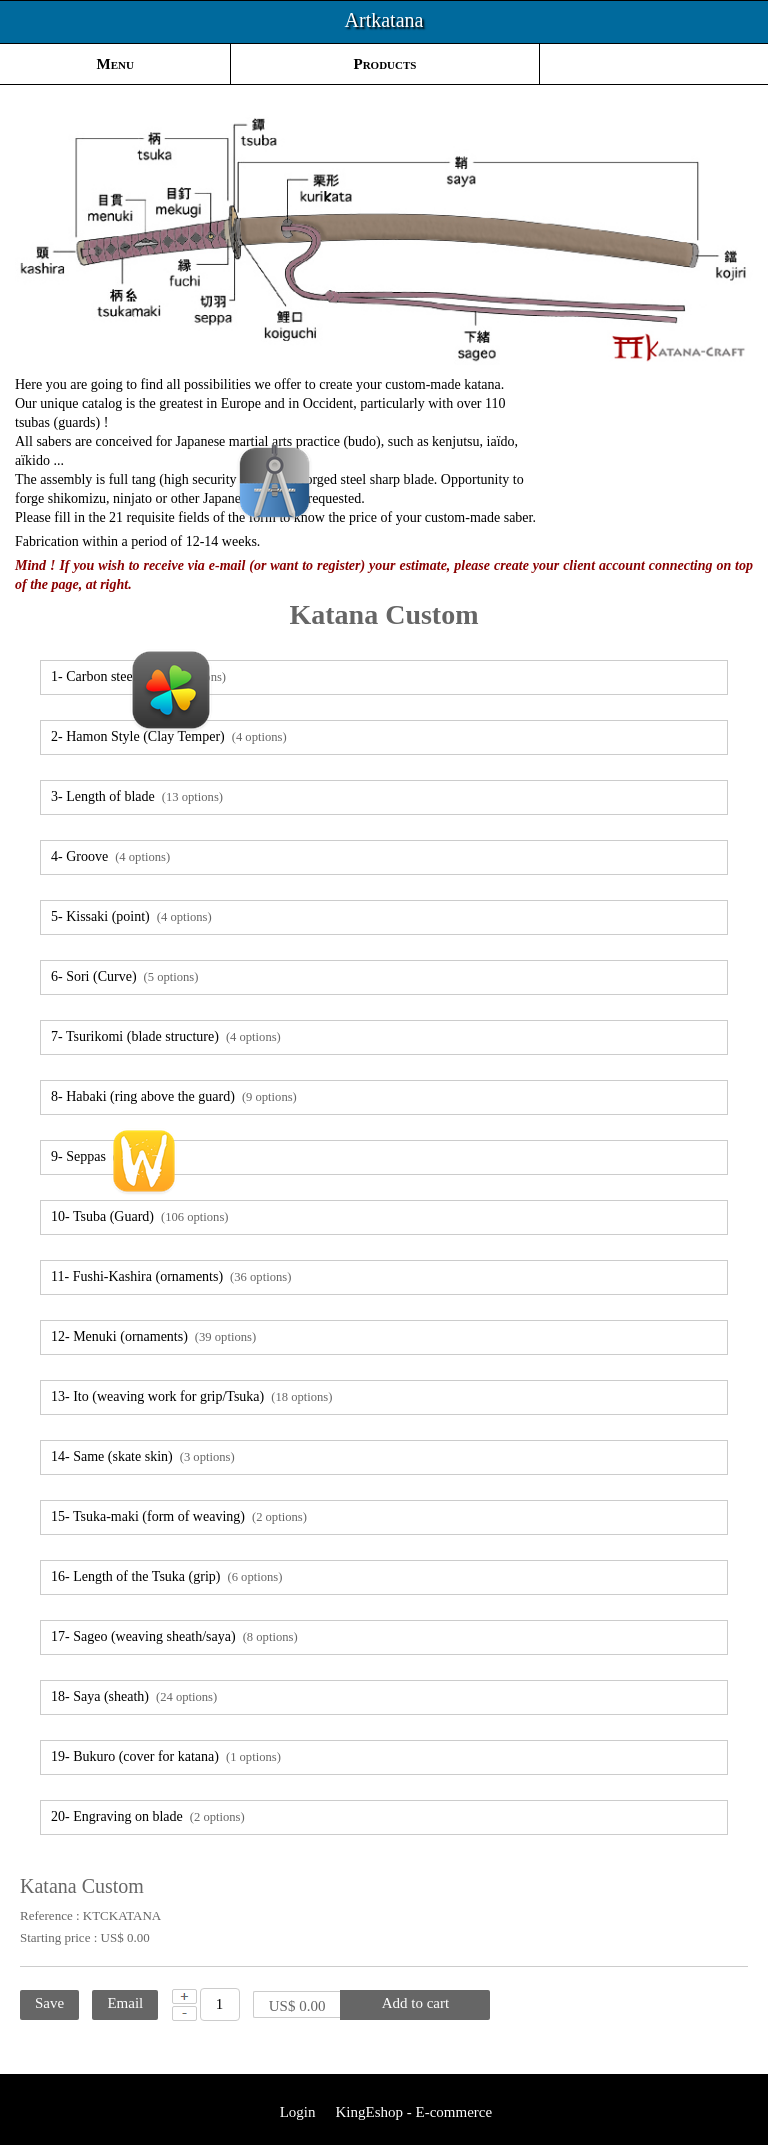 This screenshot has width=768, height=2145. I want to click on launch playonlinux to run windows applications, so click(171, 690).